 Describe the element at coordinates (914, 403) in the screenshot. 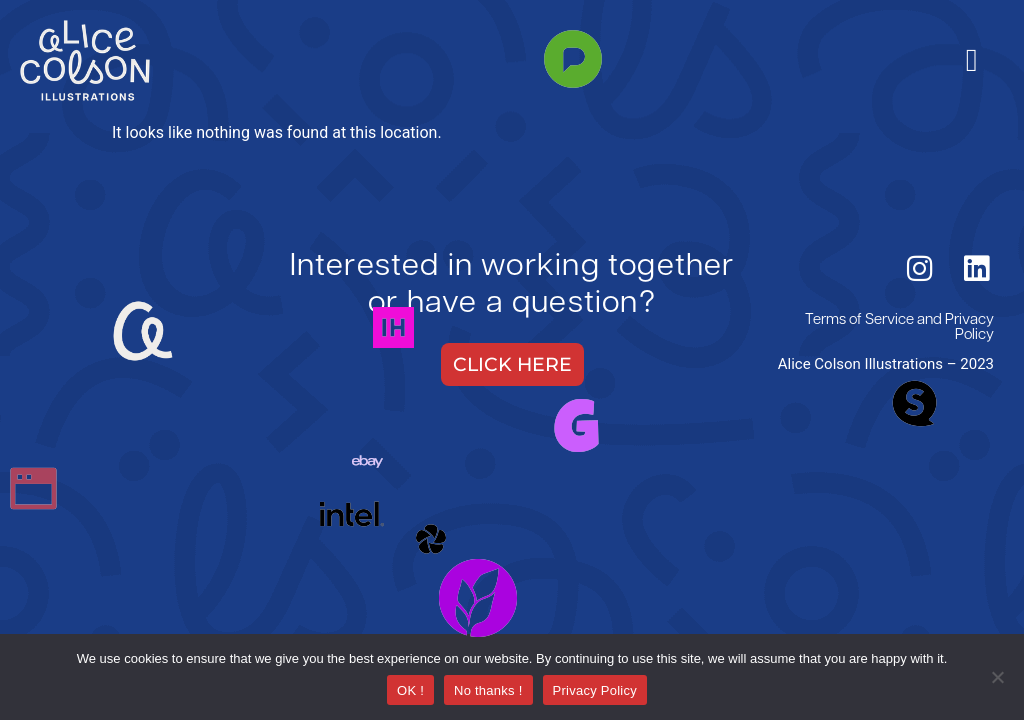

I see `open the Speakap app` at that location.